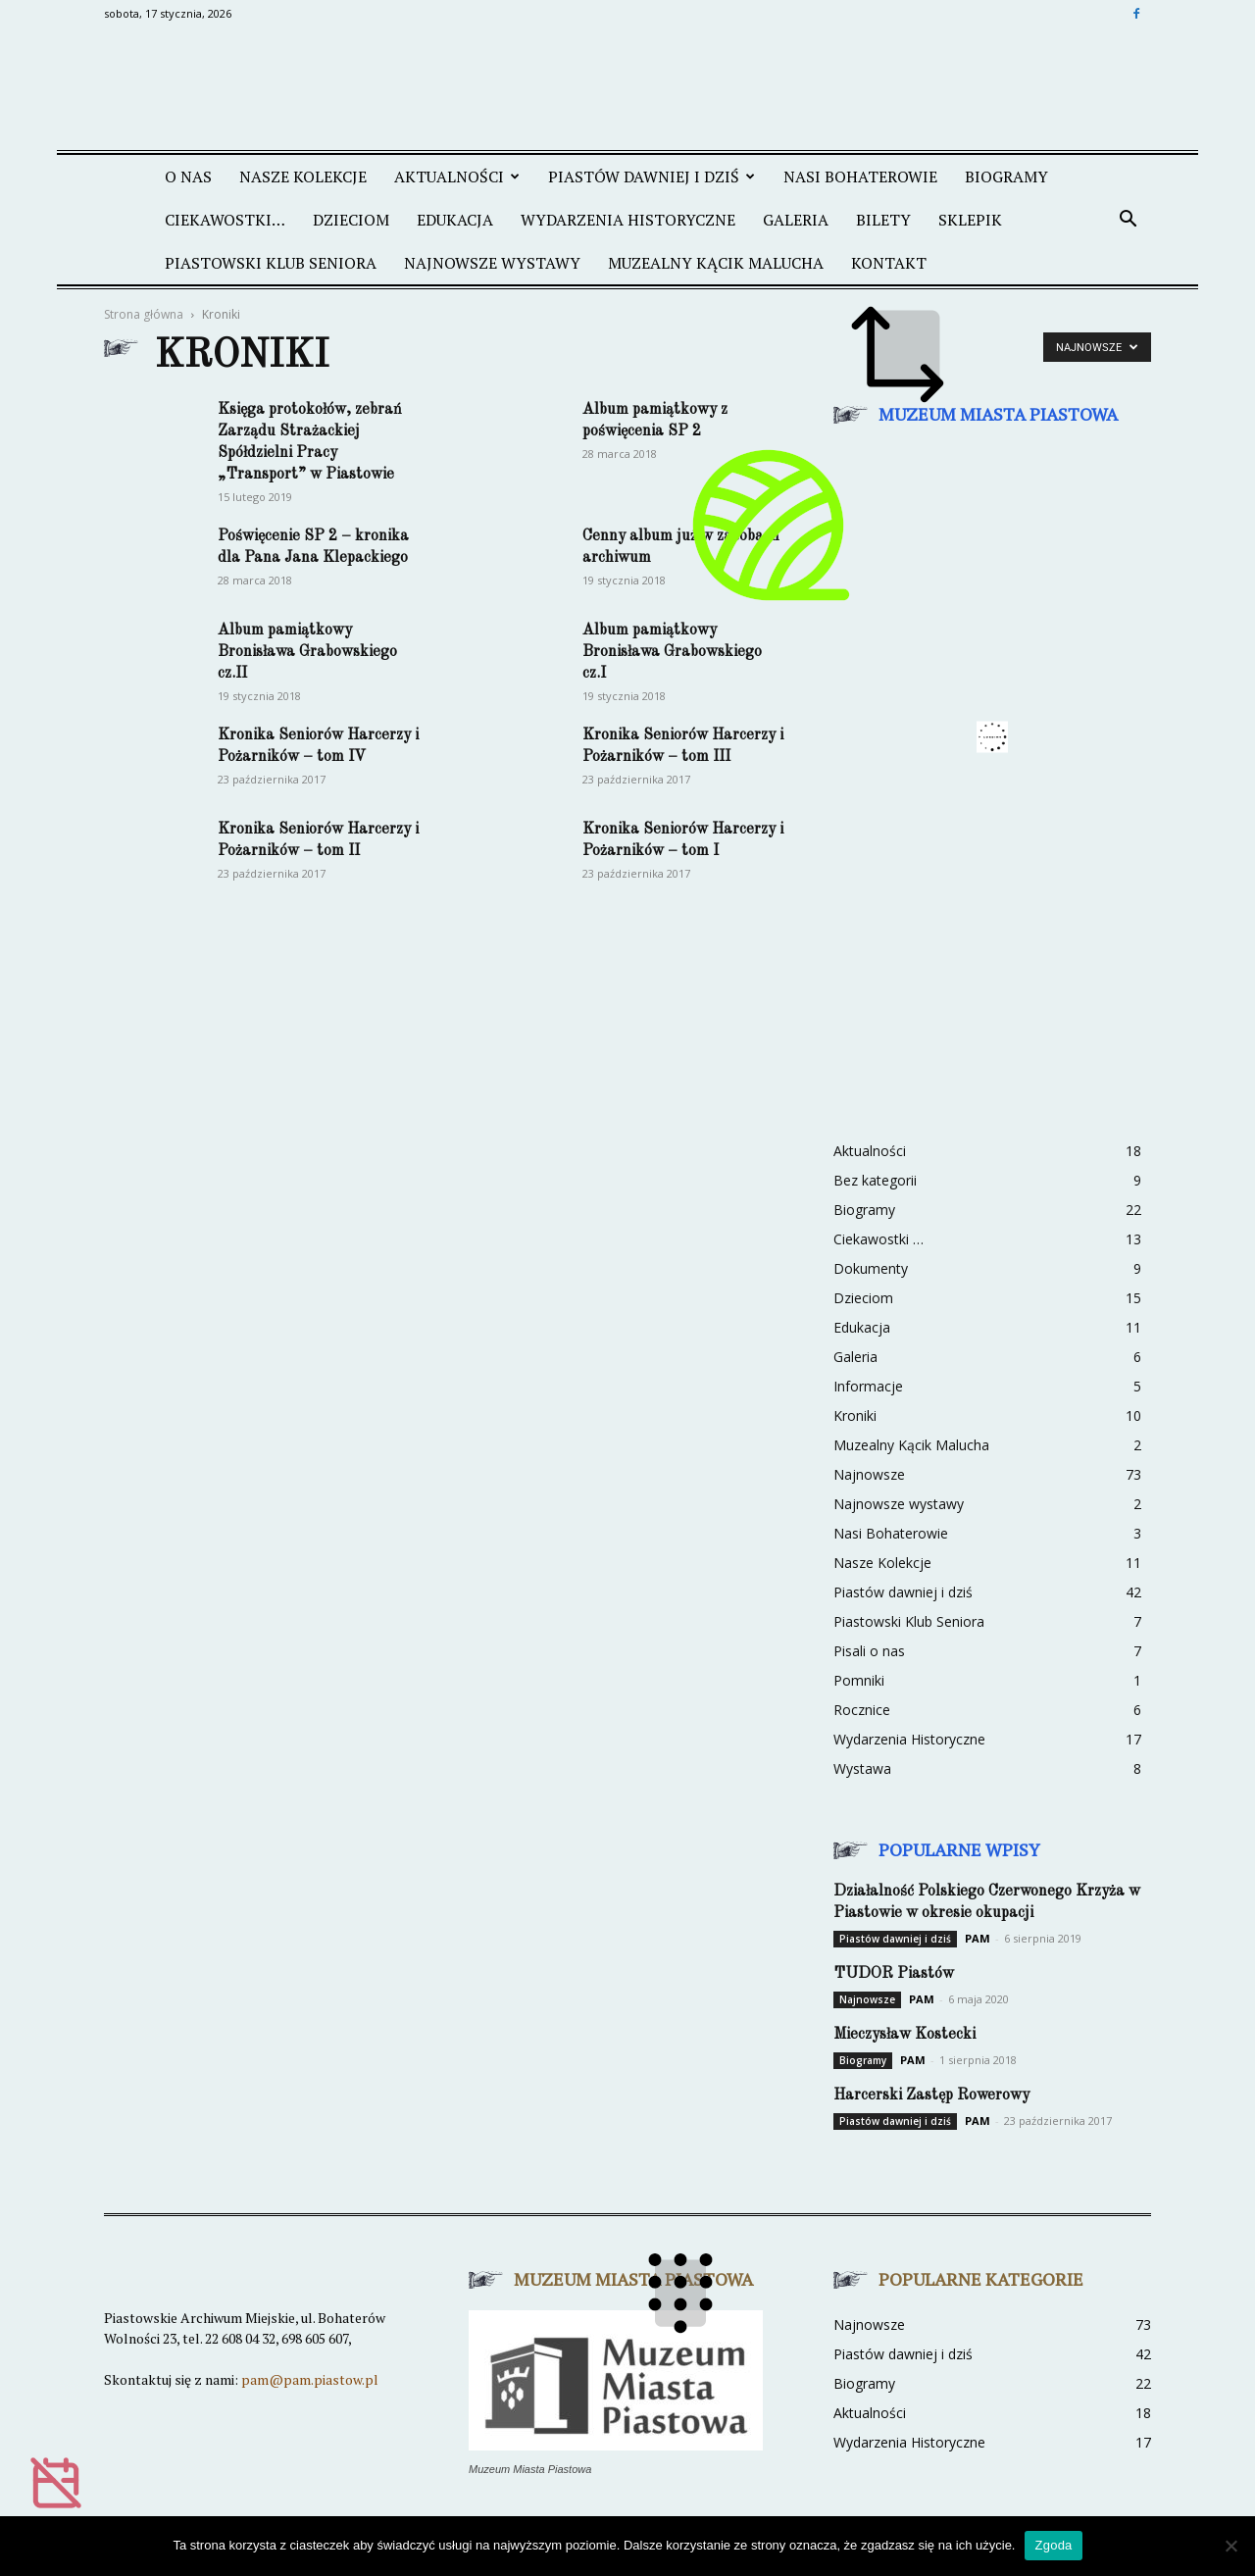 The height and width of the screenshot is (2576, 1255). What do you see at coordinates (680, 2292) in the screenshot?
I see `open numeric keypad for input` at bounding box center [680, 2292].